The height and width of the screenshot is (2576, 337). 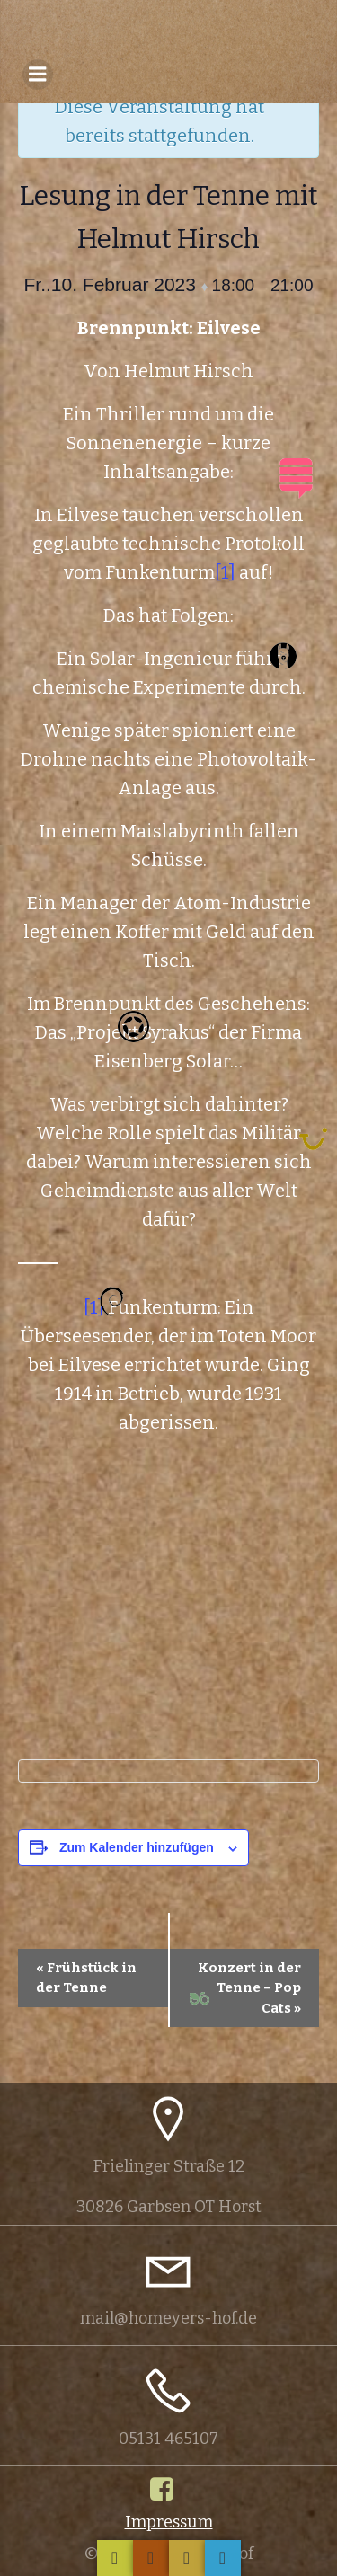 What do you see at coordinates (296, 478) in the screenshot?
I see `visit stack exchange community` at bounding box center [296, 478].